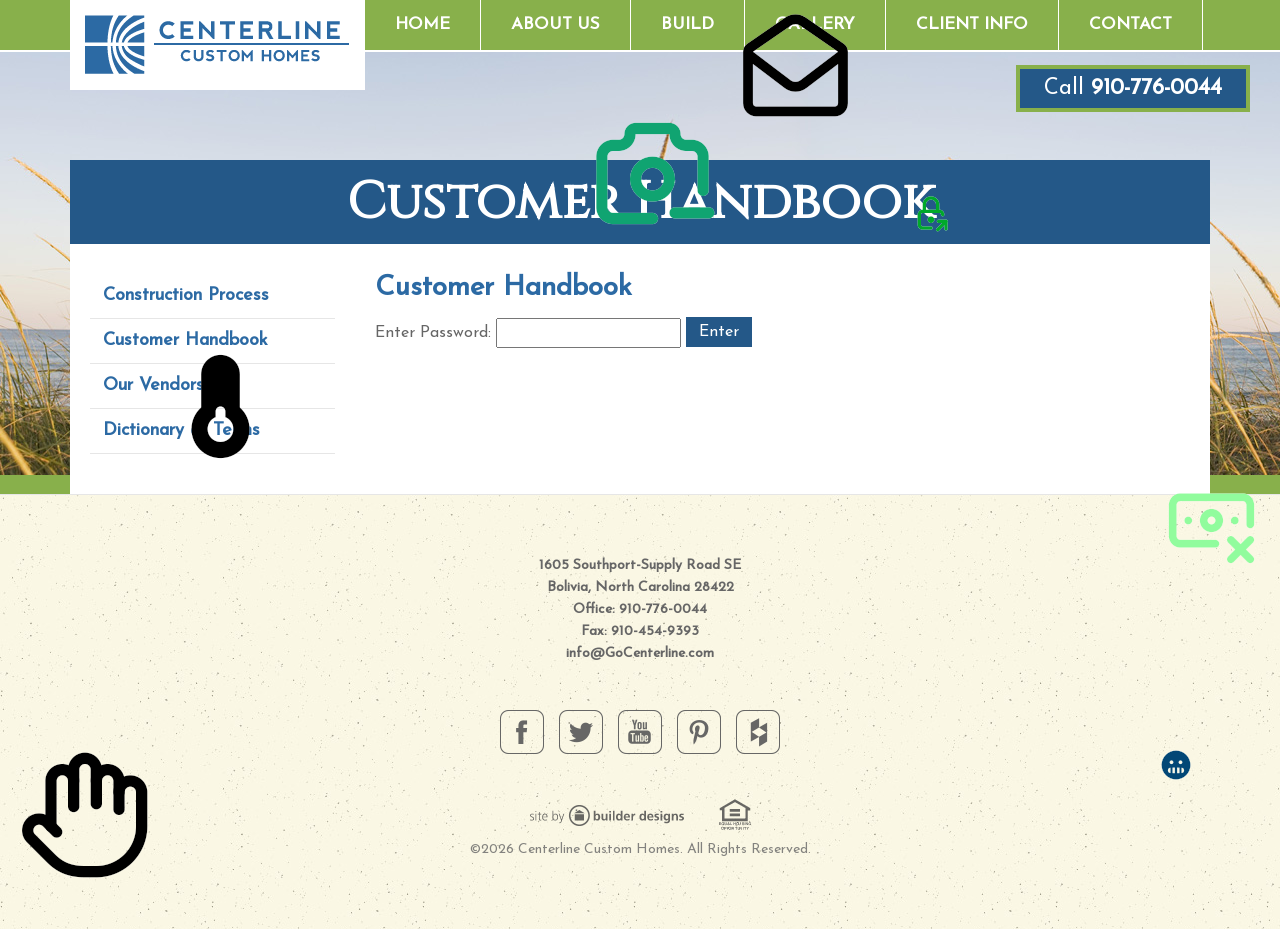 This screenshot has width=1280, height=929. What do you see at coordinates (652, 173) in the screenshot?
I see `remove a photo from selection` at bounding box center [652, 173].